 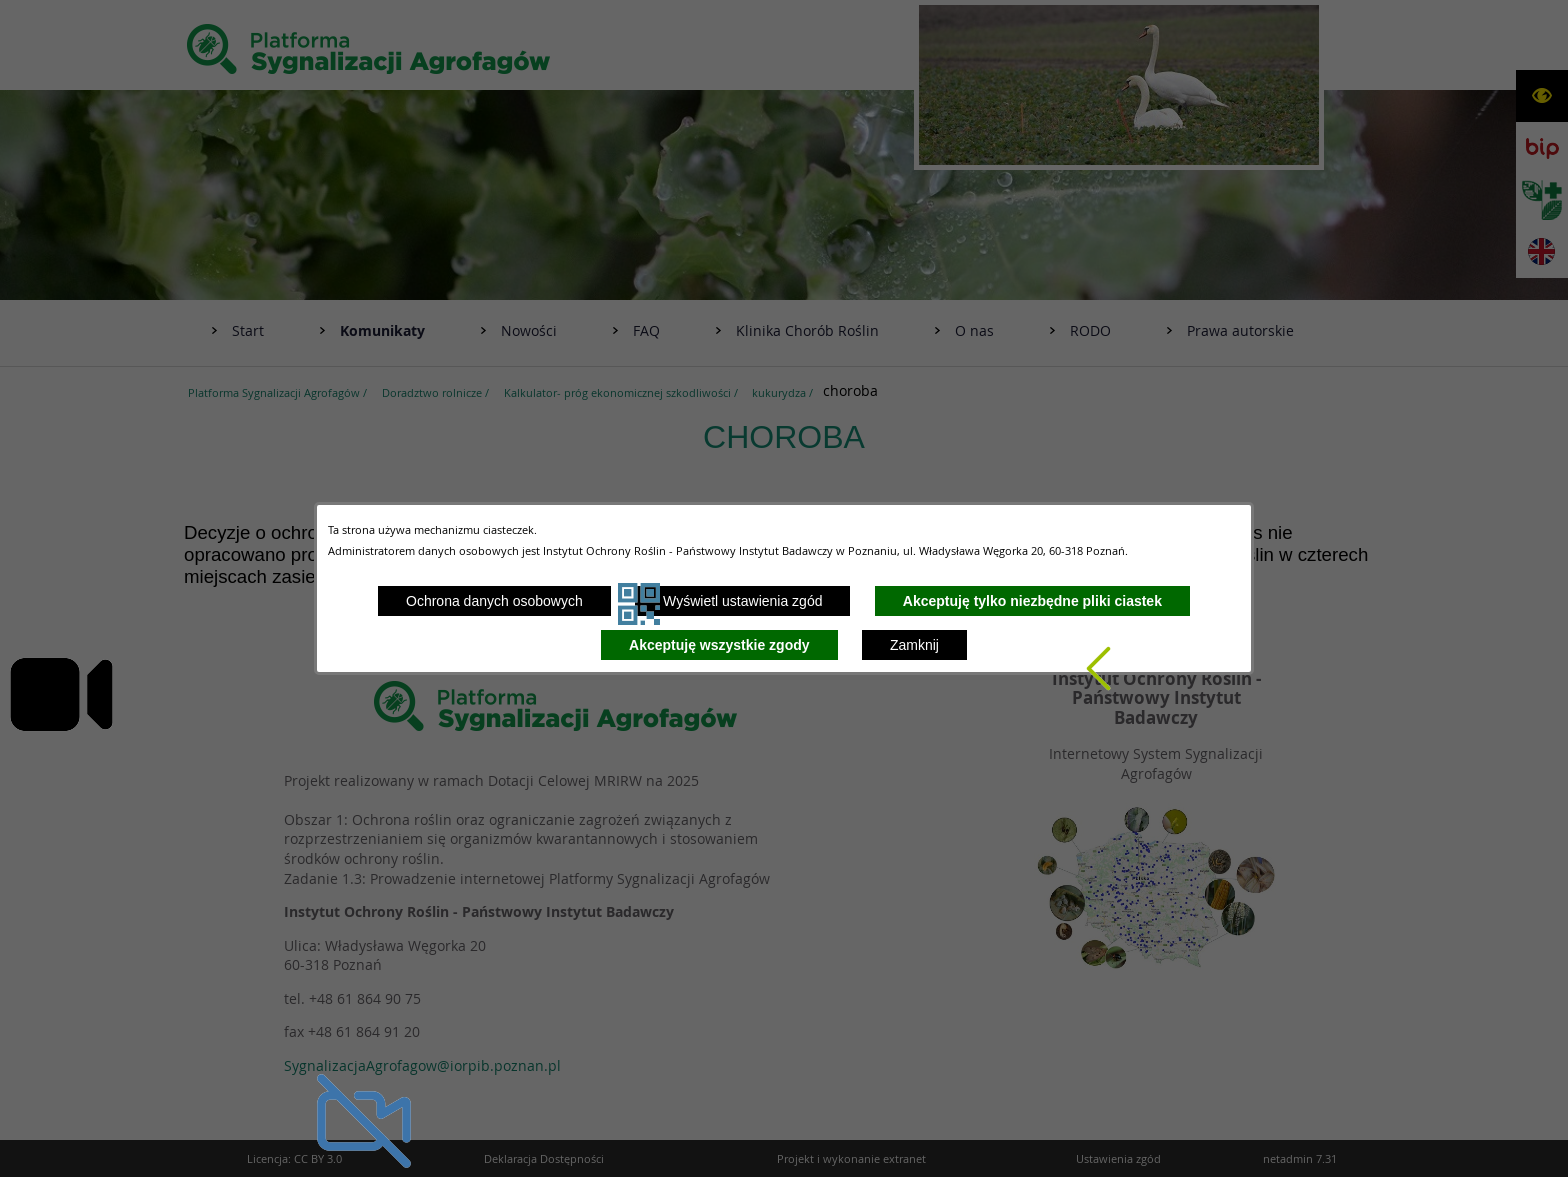 What do you see at coordinates (1098, 668) in the screenshot?
I see `go back to the previous screen` at bounding box center [1098, 668].